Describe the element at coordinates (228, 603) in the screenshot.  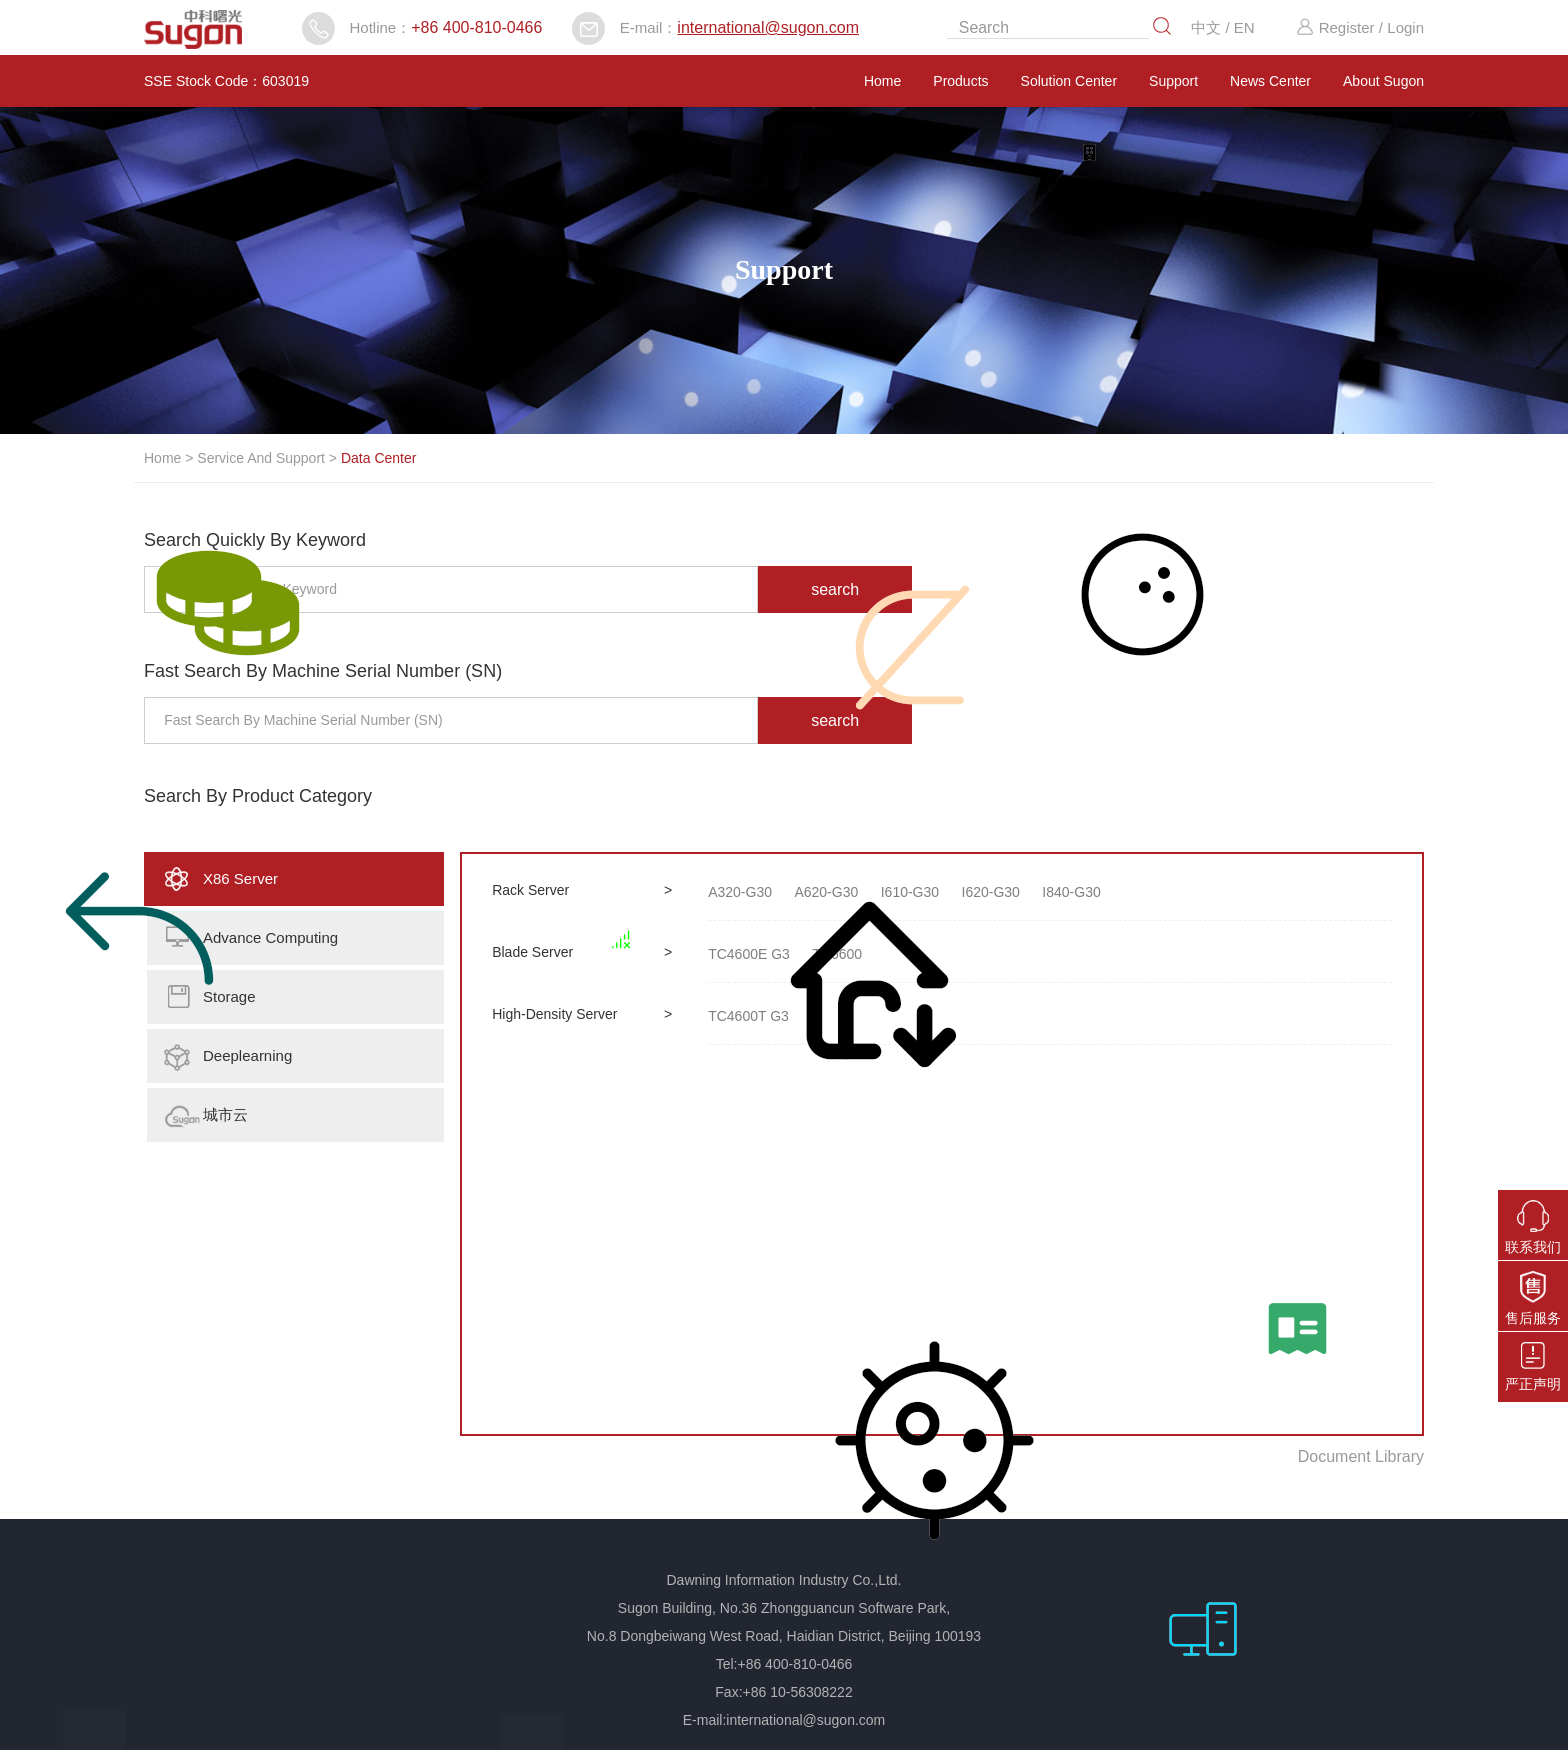
I see `view your coin balance or currency` at that location.